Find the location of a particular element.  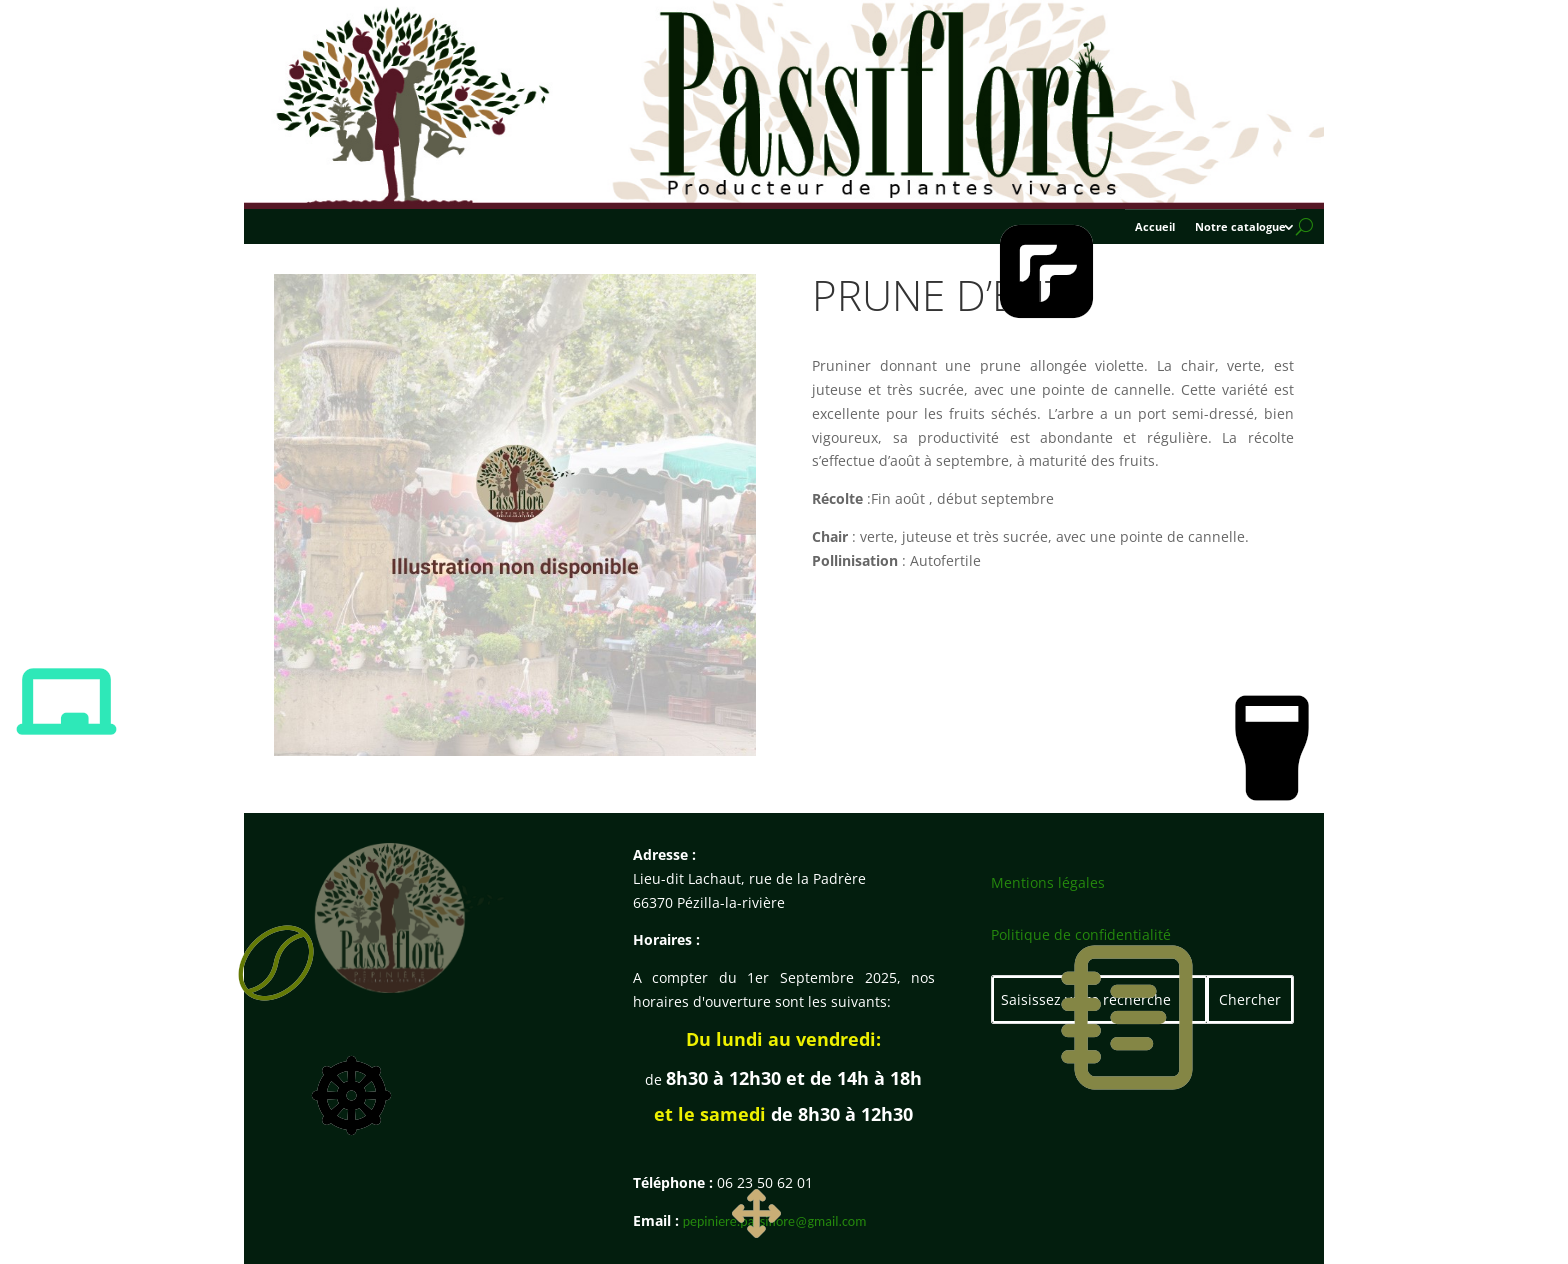

browse coffee-related content or settings is located at coordinates (276, 963).